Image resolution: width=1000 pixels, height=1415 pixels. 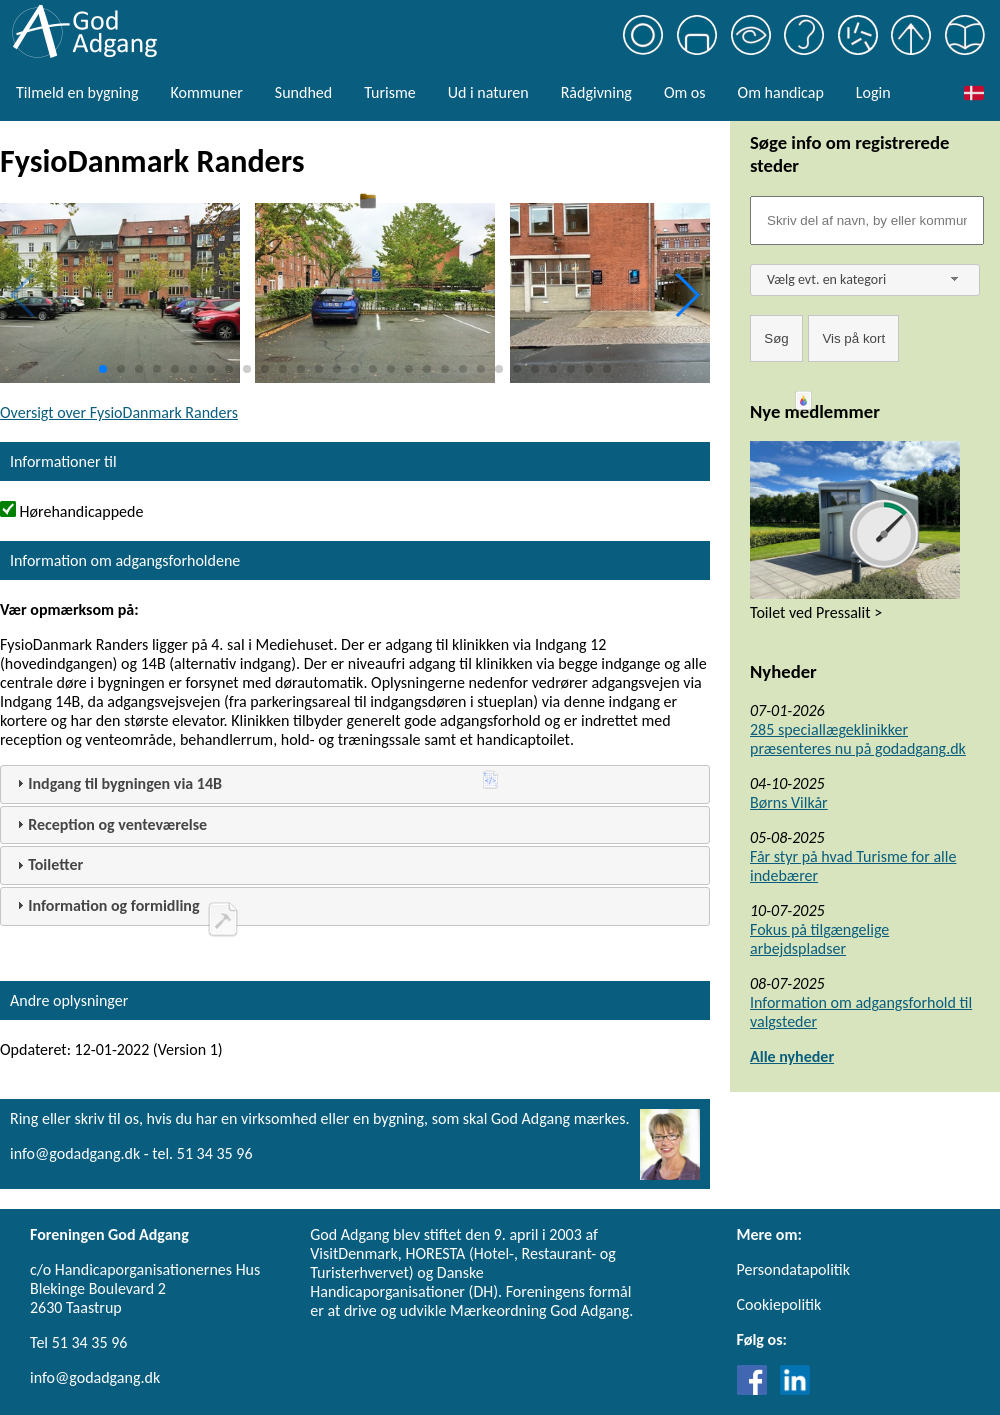 I want to click on a twig template file, so click(x=490, y=779).